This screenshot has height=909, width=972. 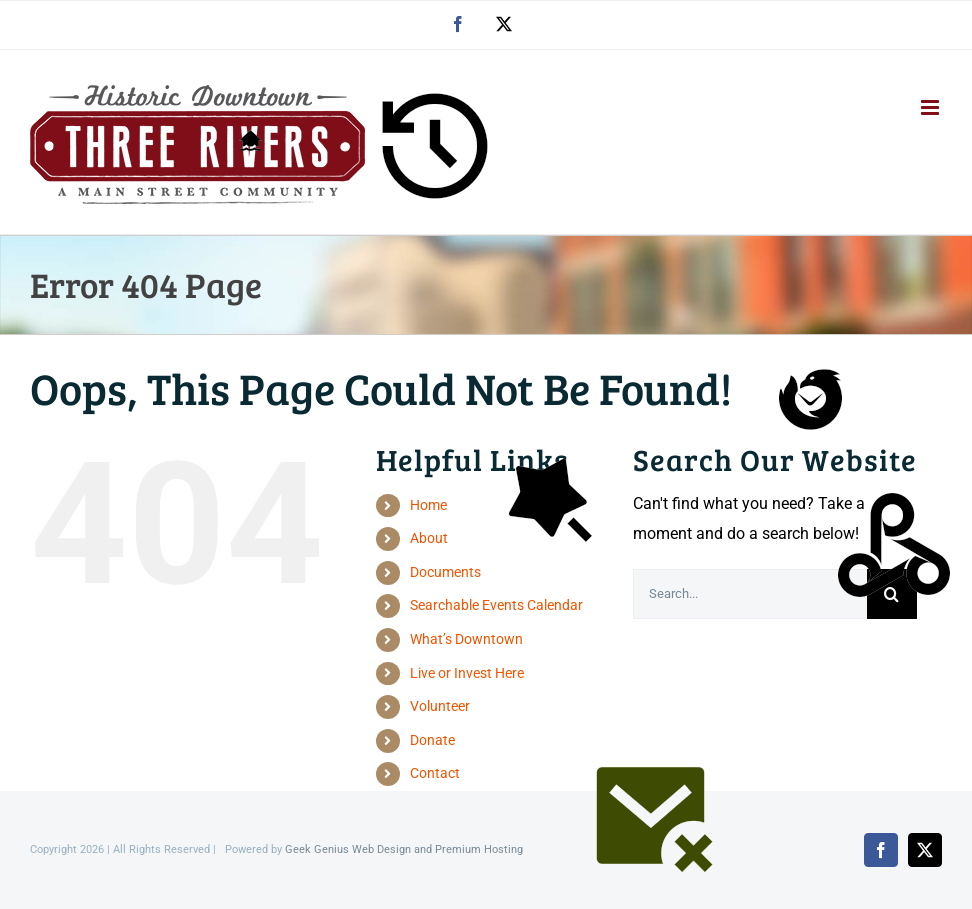 I want to click on open Mozilla Thunderbird email client, so click(x=810, y=399).